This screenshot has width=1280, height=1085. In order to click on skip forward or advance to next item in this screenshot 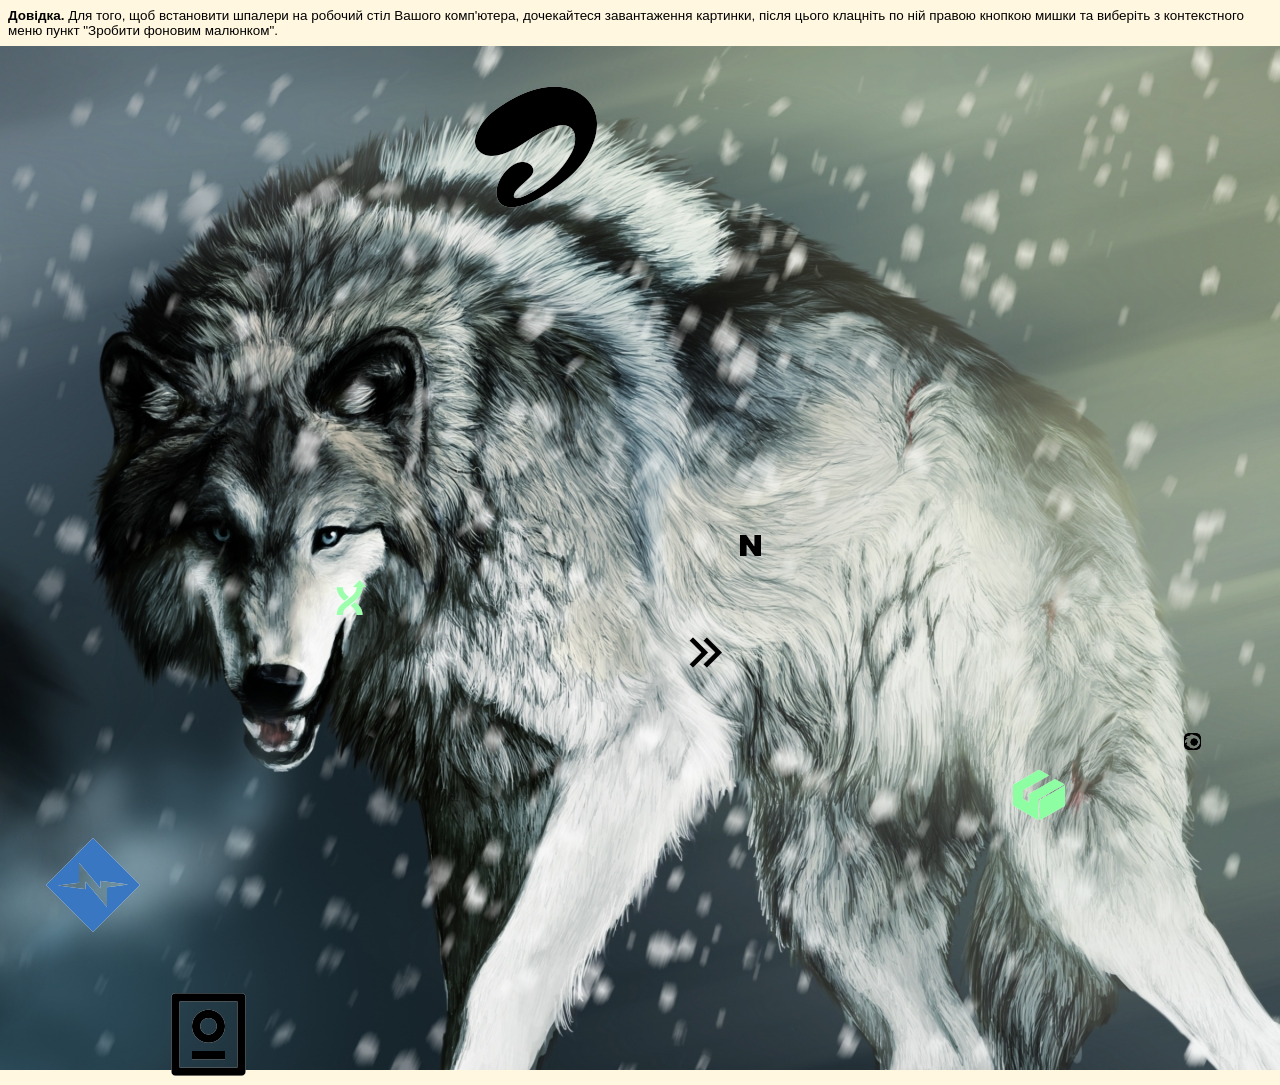, I will do `click(704, 652)`.